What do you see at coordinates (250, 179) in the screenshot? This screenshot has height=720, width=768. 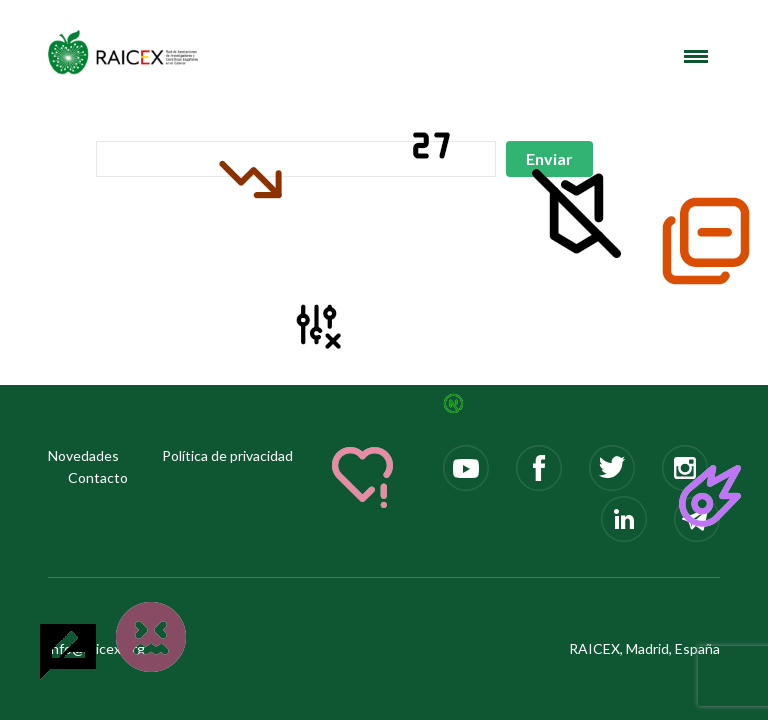 I see `indicates a downward trend or decline in data` at bounding box center [250, 179].